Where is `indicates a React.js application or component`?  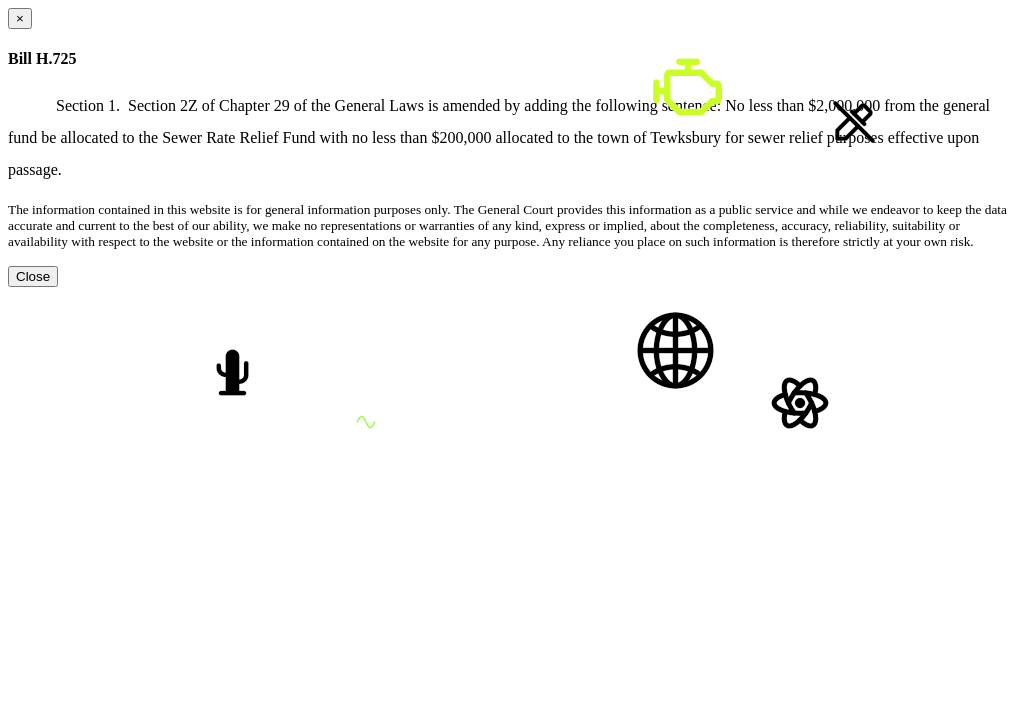
indicates a React.js application or component is located at coordinates (800, 403).